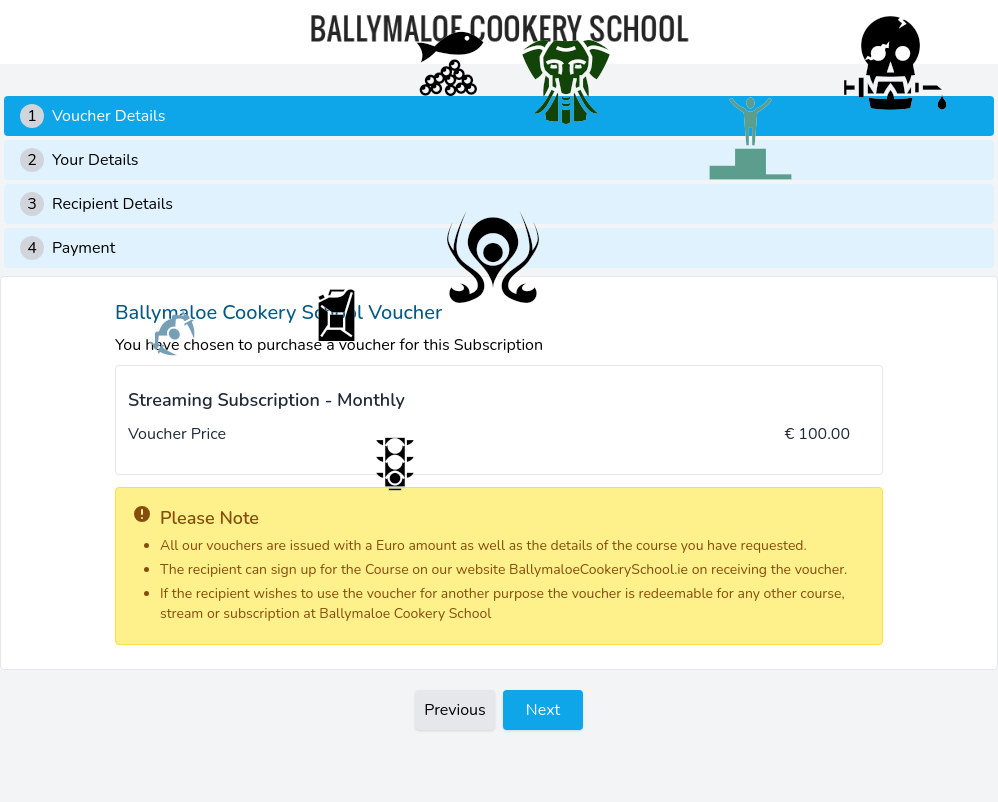 The width and height of the screenshot is (998, 802). I want to click on decorative emblem or crest for a fantasy game guild, so click(493, 257).